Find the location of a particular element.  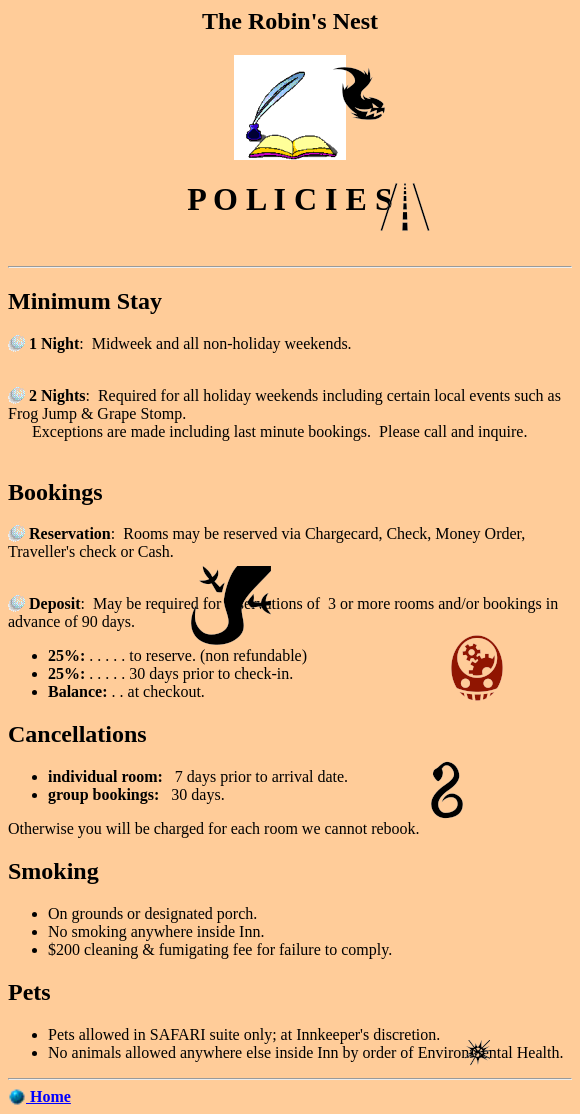

reptile or lizard category in a creature encyclopedia app is located at coordinates (231, 606).